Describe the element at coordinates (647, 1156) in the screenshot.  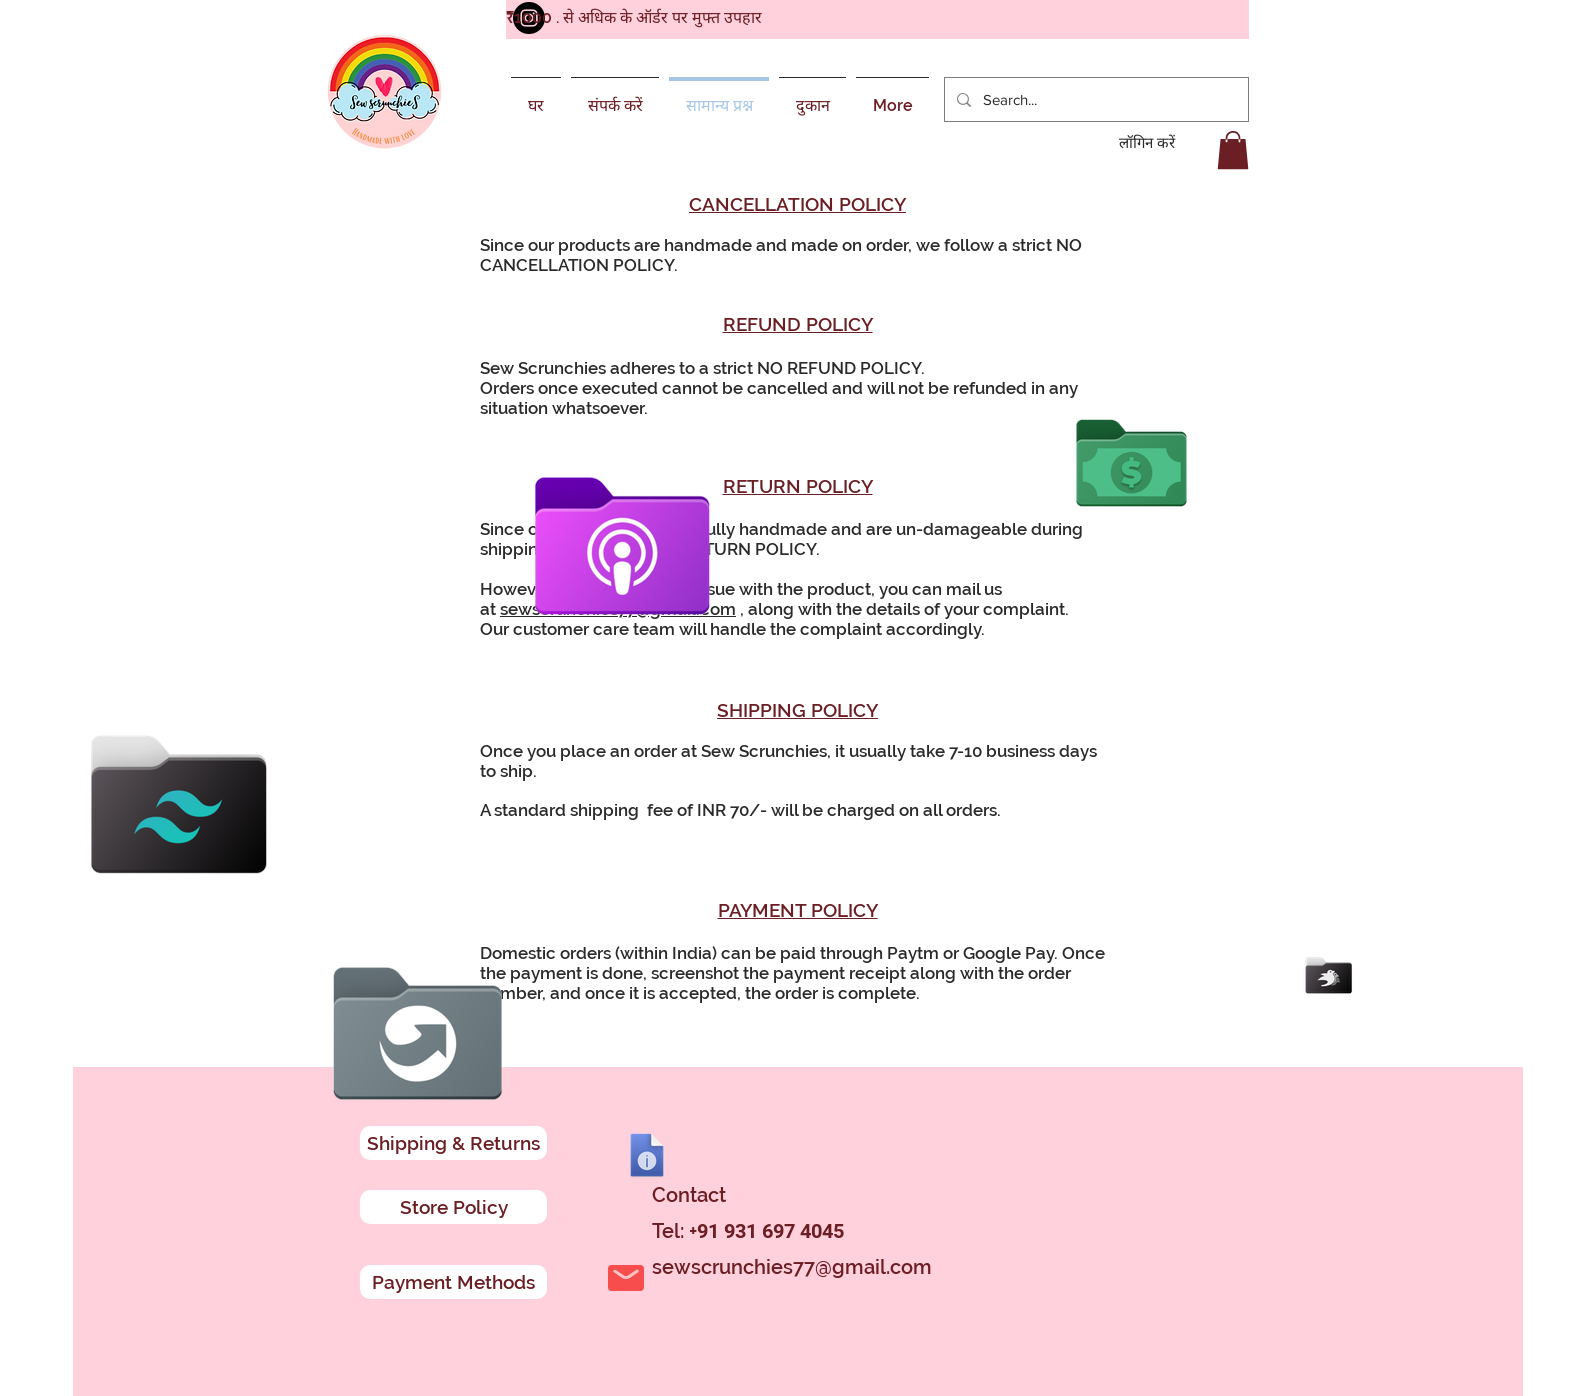
I see `view file details or properties` at that location.